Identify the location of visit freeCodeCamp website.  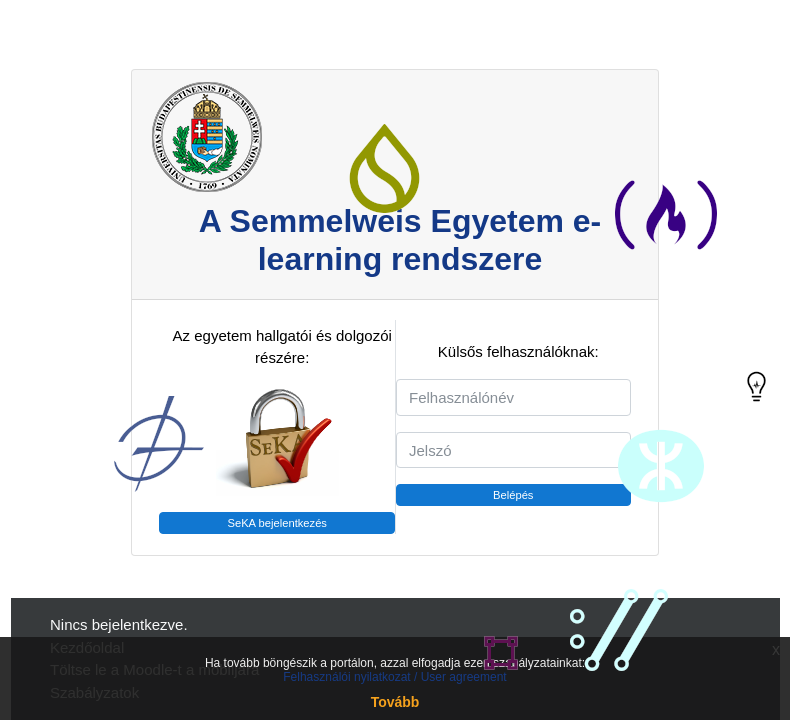
(666, 215).